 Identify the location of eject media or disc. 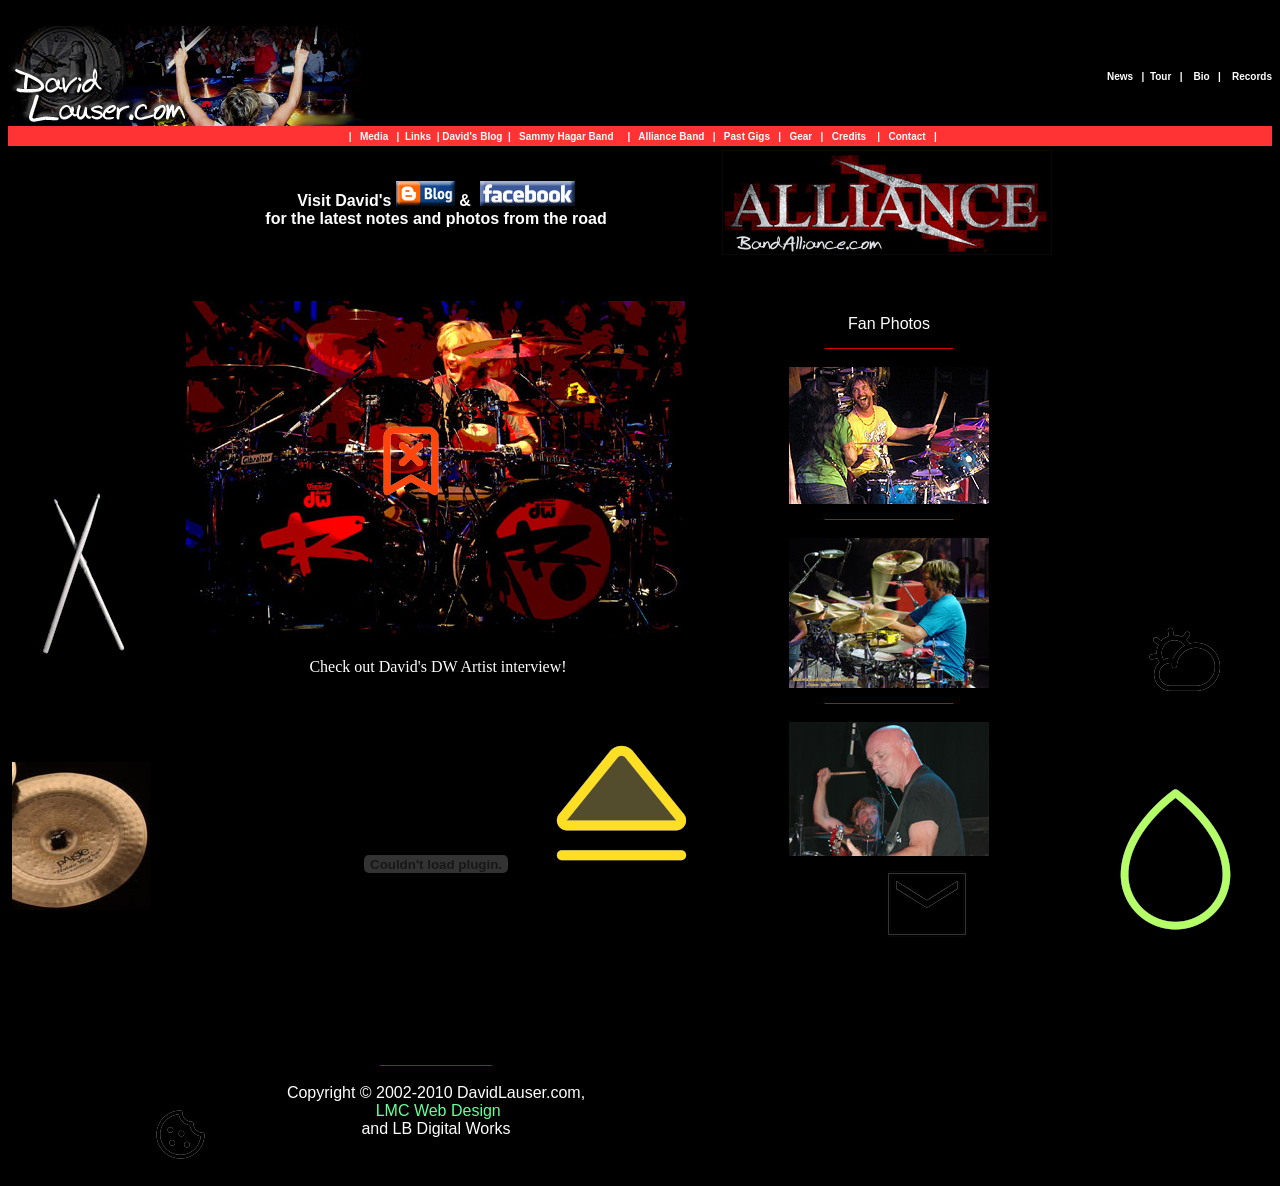
(621, 810).